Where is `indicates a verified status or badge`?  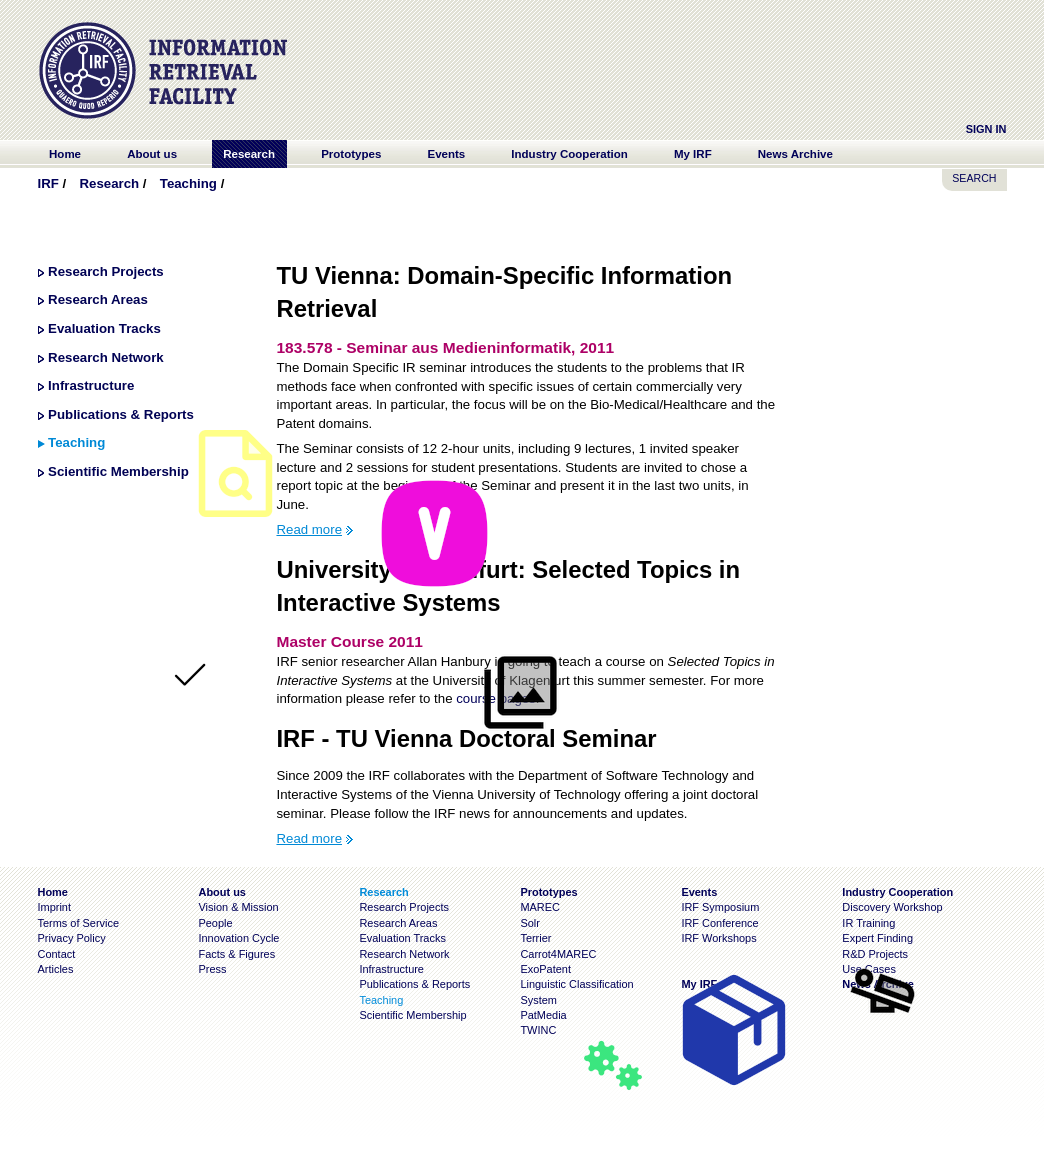
indicates a verified status or badge is located at coordinates (434, 533).